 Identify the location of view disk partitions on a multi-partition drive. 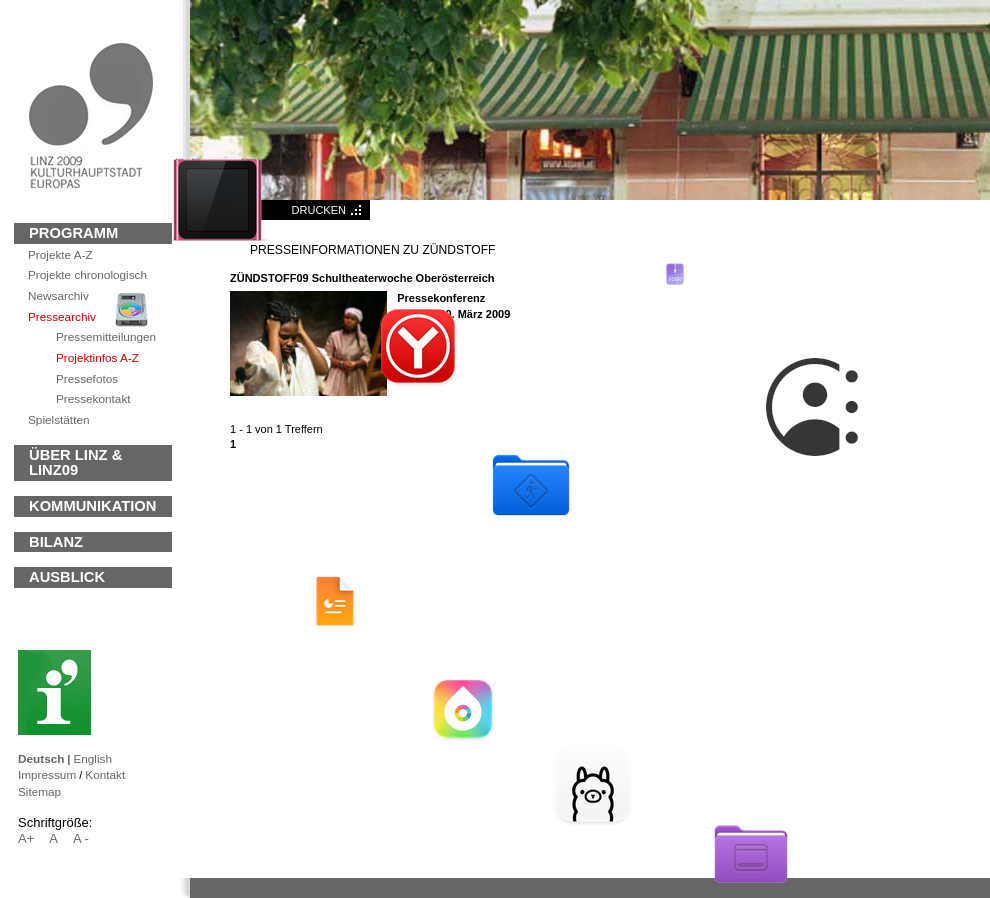
(131, 309).